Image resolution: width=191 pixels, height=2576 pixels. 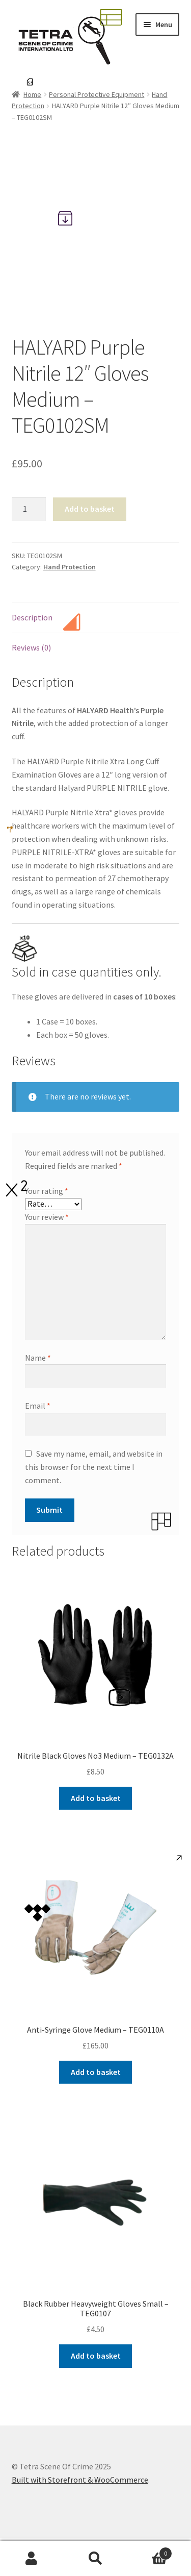 I want to click on manage sim card settings, so click(x=30, y=82).